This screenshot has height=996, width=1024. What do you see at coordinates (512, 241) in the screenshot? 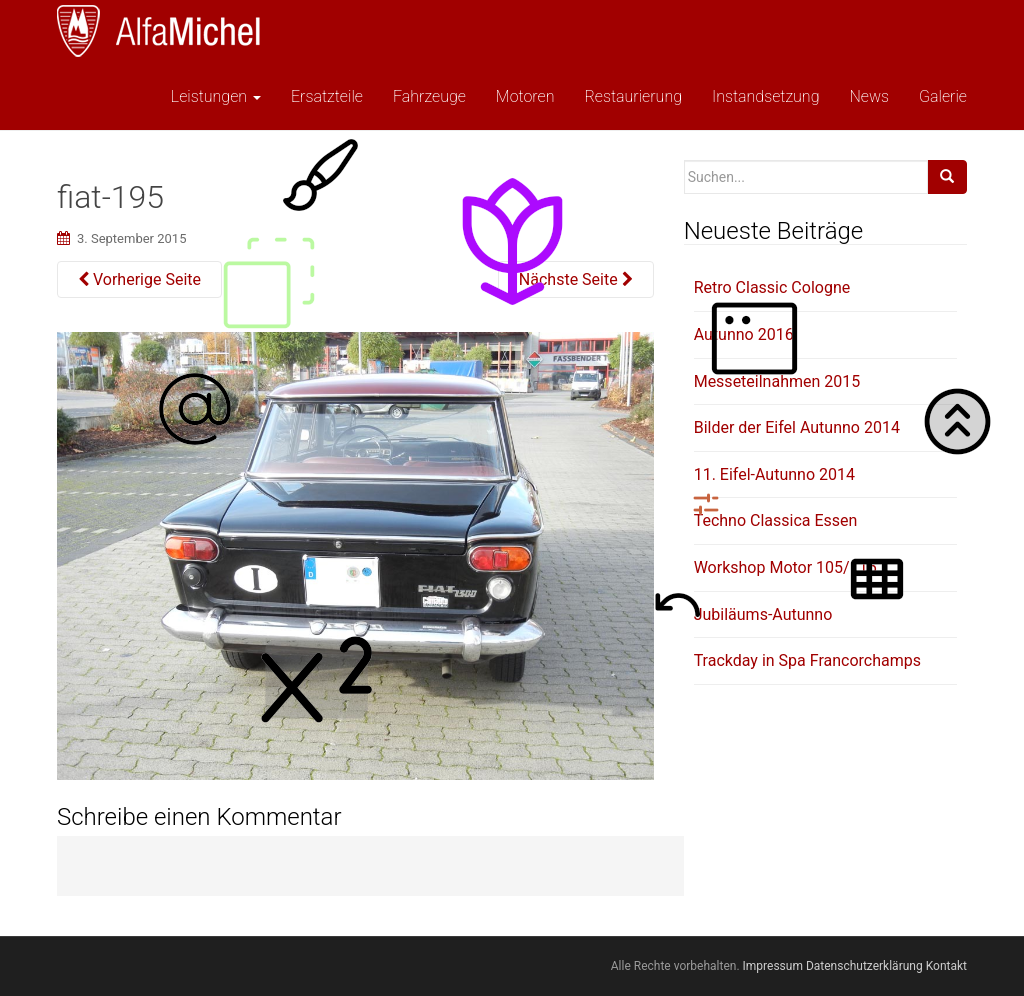
I see `access garden or plant care features` at bounding box center [512, 241].